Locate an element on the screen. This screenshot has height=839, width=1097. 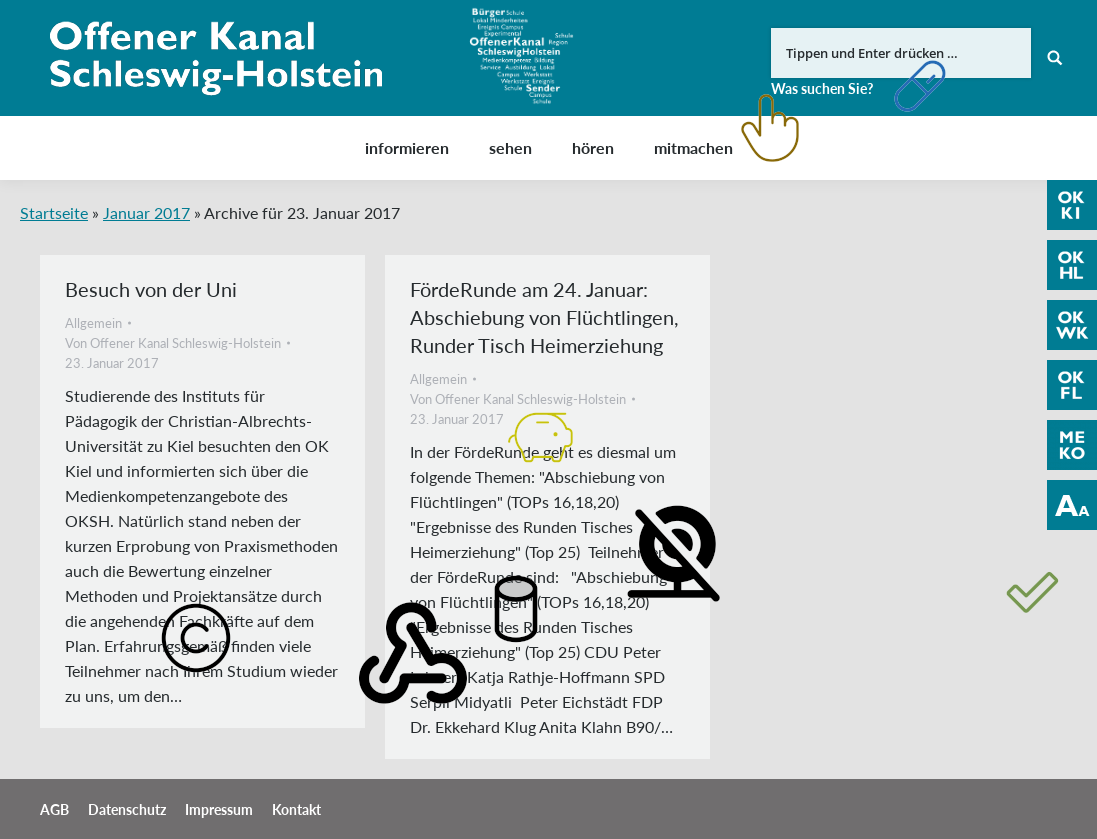
database or data storage is located at coordinates (516, 609).